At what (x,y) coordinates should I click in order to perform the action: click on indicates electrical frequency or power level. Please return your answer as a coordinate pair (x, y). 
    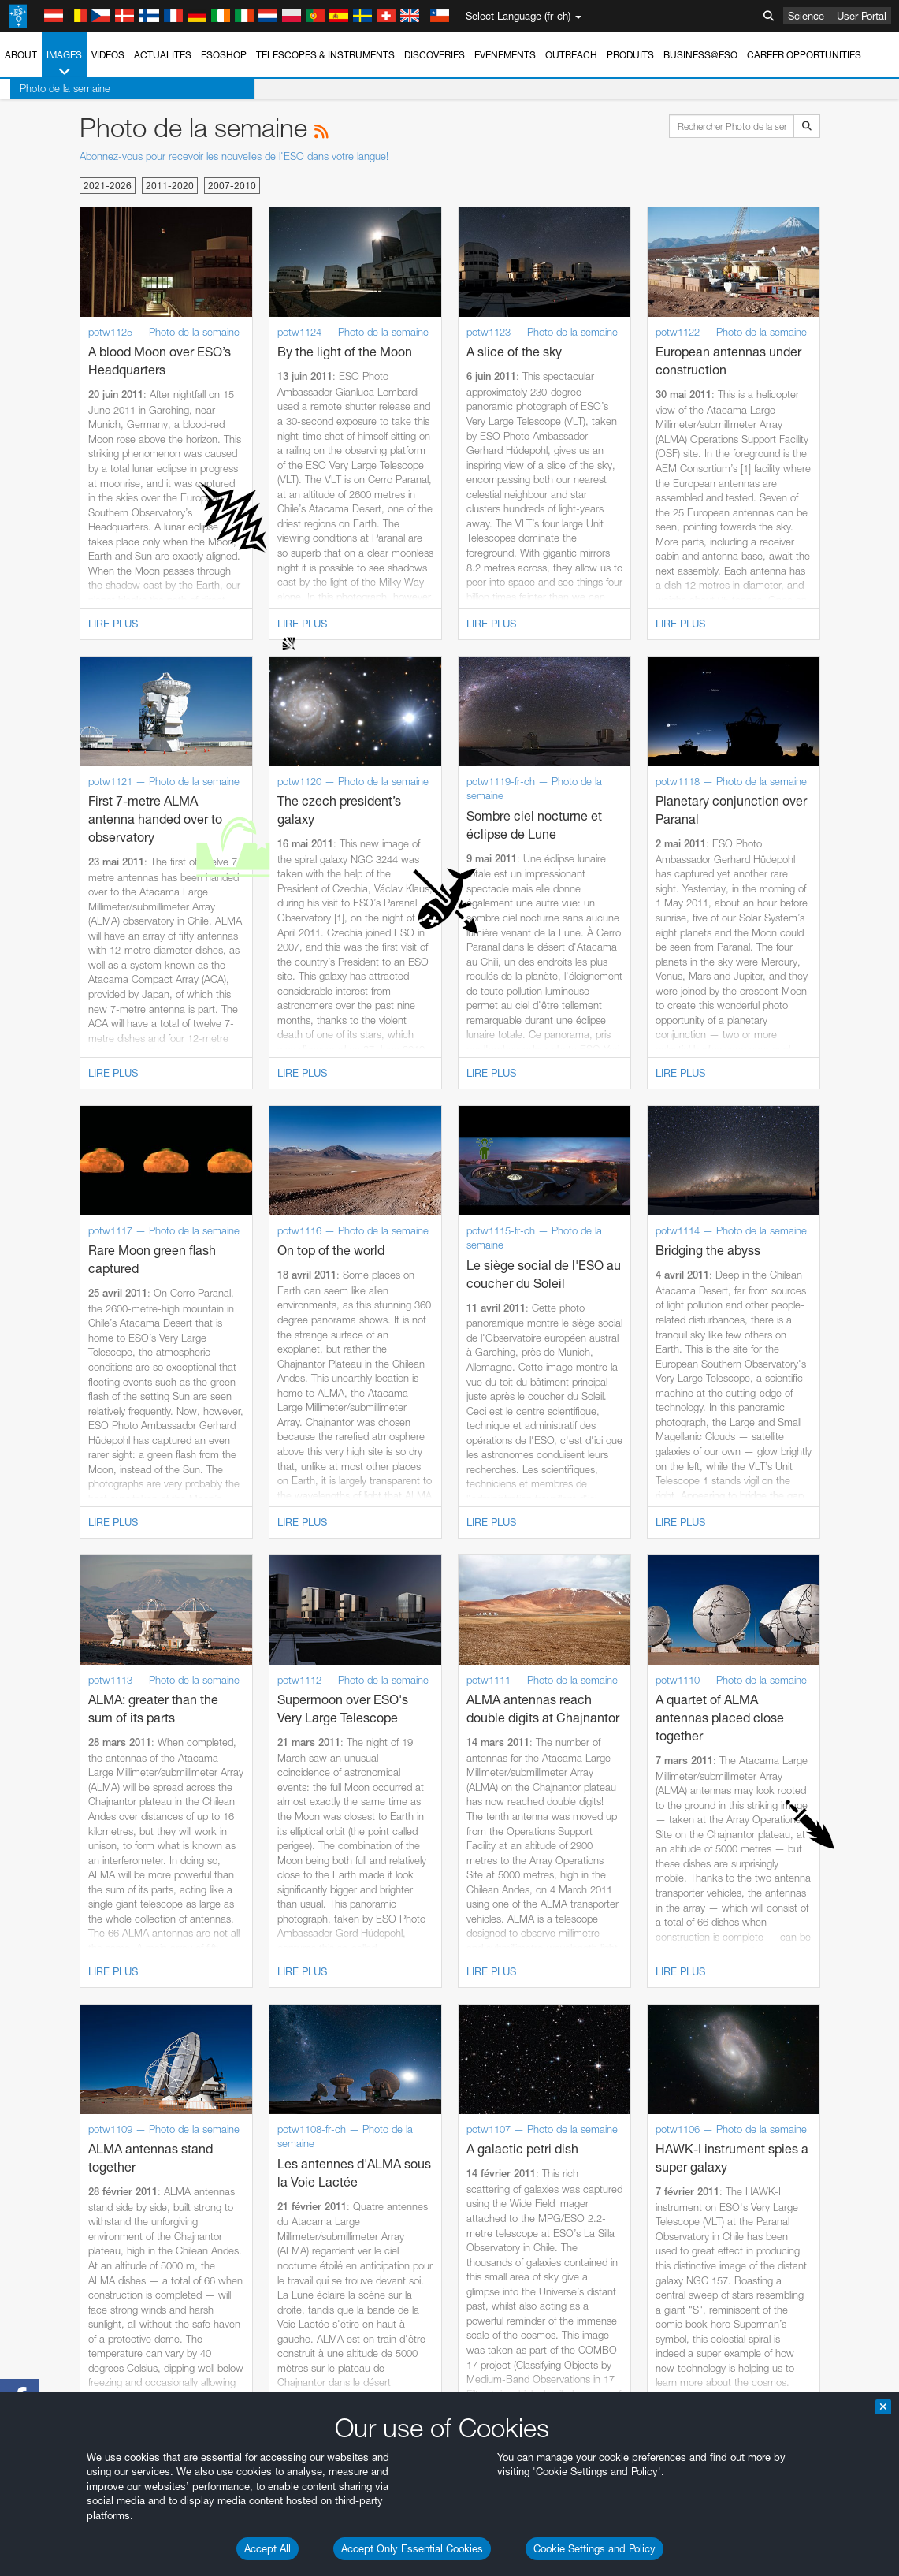
    Looking at the image, I should click on (232, 516).